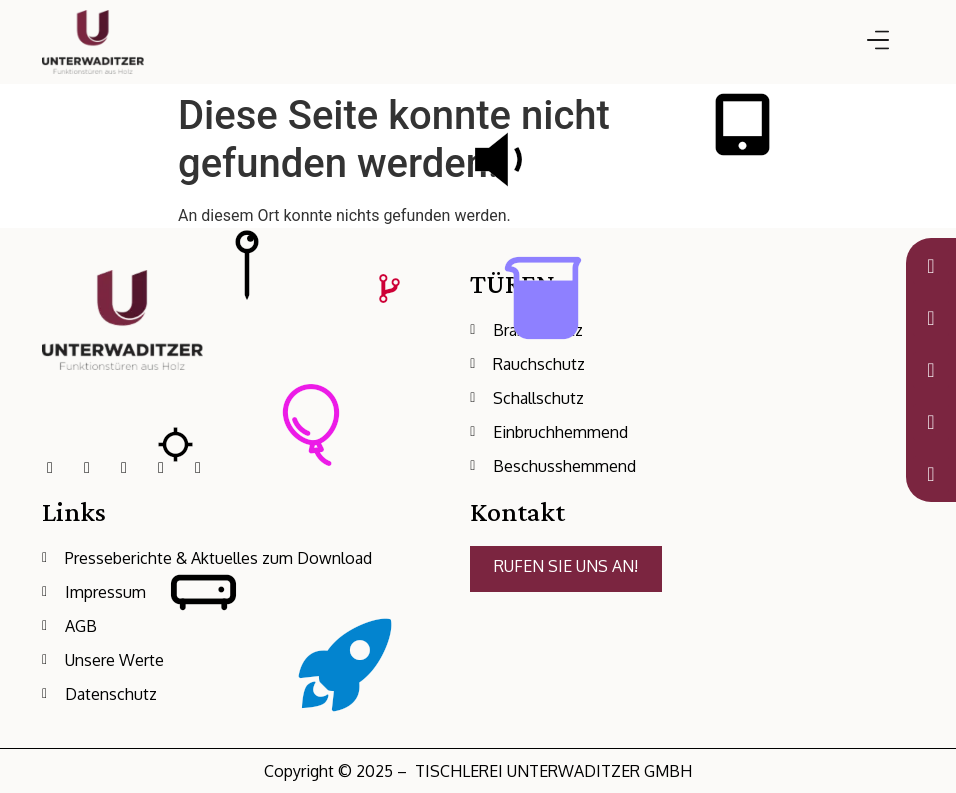 Image resolution: width=956 pixels, height=793 pixels. I want to click on indicates a celebration or special event, so click(311, 425).